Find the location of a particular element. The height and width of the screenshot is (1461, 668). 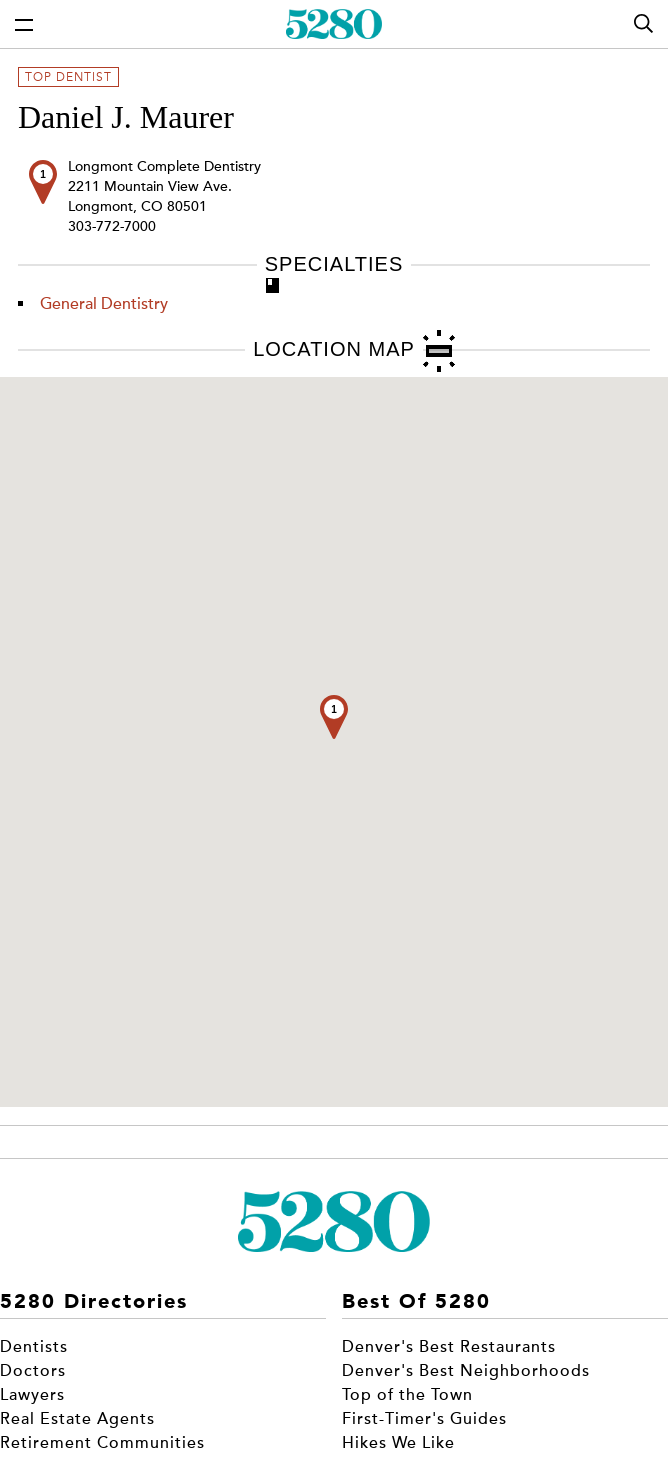

adjust panel light or display brightness is located at coordinates (439, 351).